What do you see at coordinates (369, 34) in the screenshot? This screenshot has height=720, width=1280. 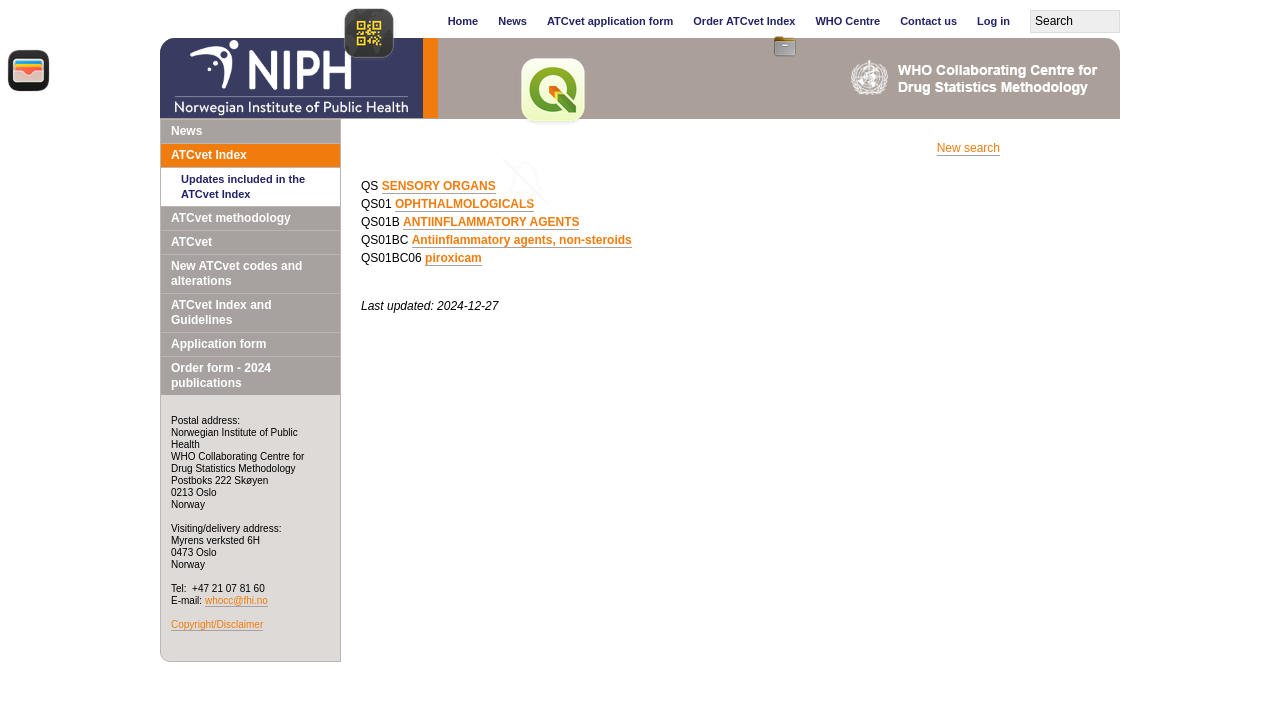 I see `configure web browser identification settings` at bounding box center [369, 34].